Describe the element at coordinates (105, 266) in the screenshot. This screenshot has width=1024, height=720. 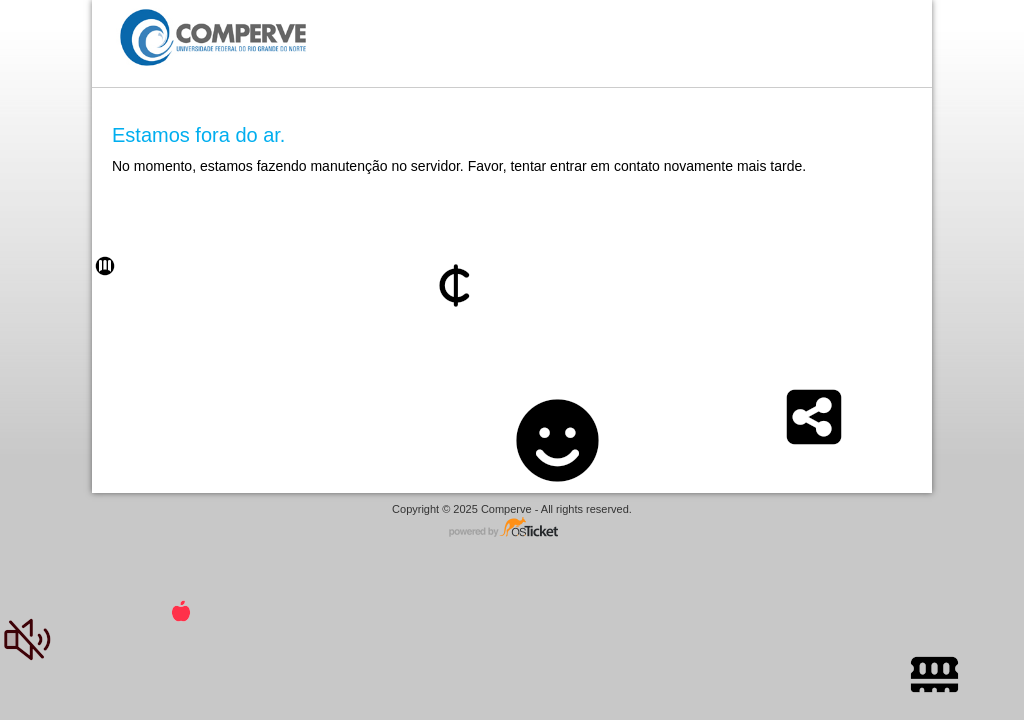
I see `mizuni brand logo` at that location.